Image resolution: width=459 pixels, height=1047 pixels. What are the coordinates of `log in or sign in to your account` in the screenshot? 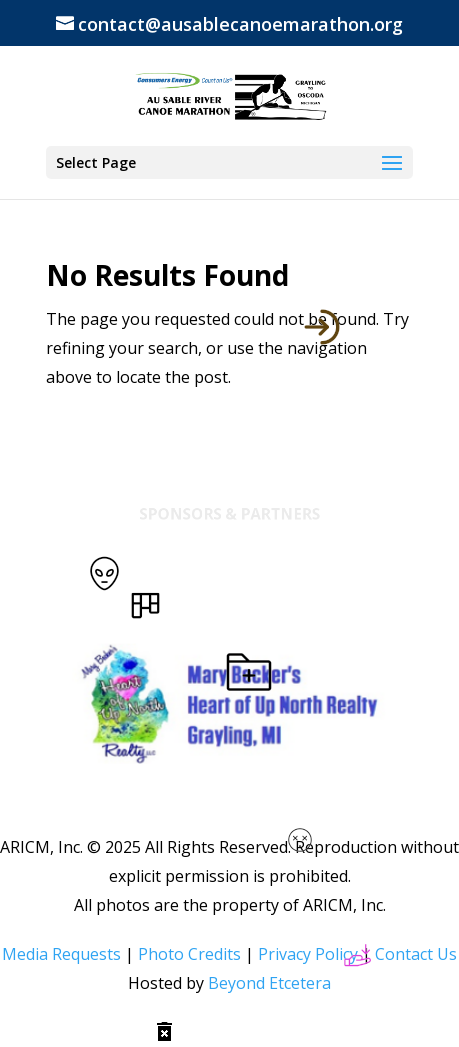 It's located at (322, 327).